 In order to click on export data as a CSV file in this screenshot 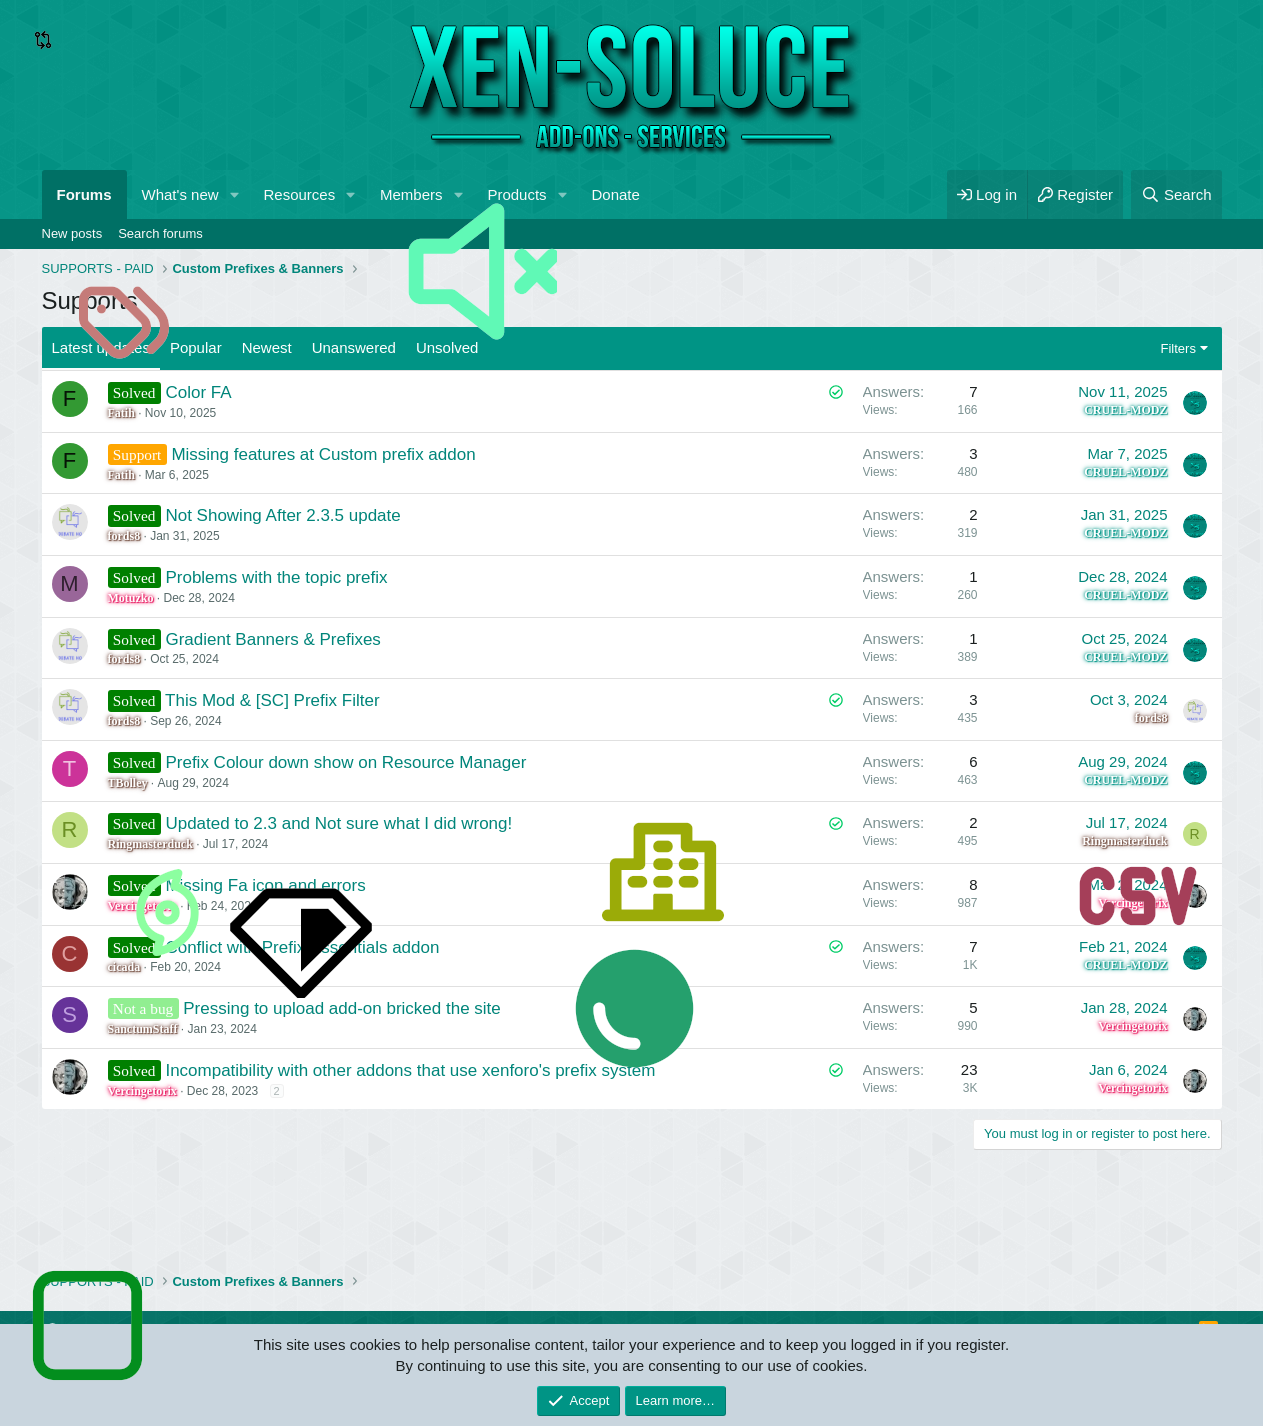, I will do `click(1138, 896)`.